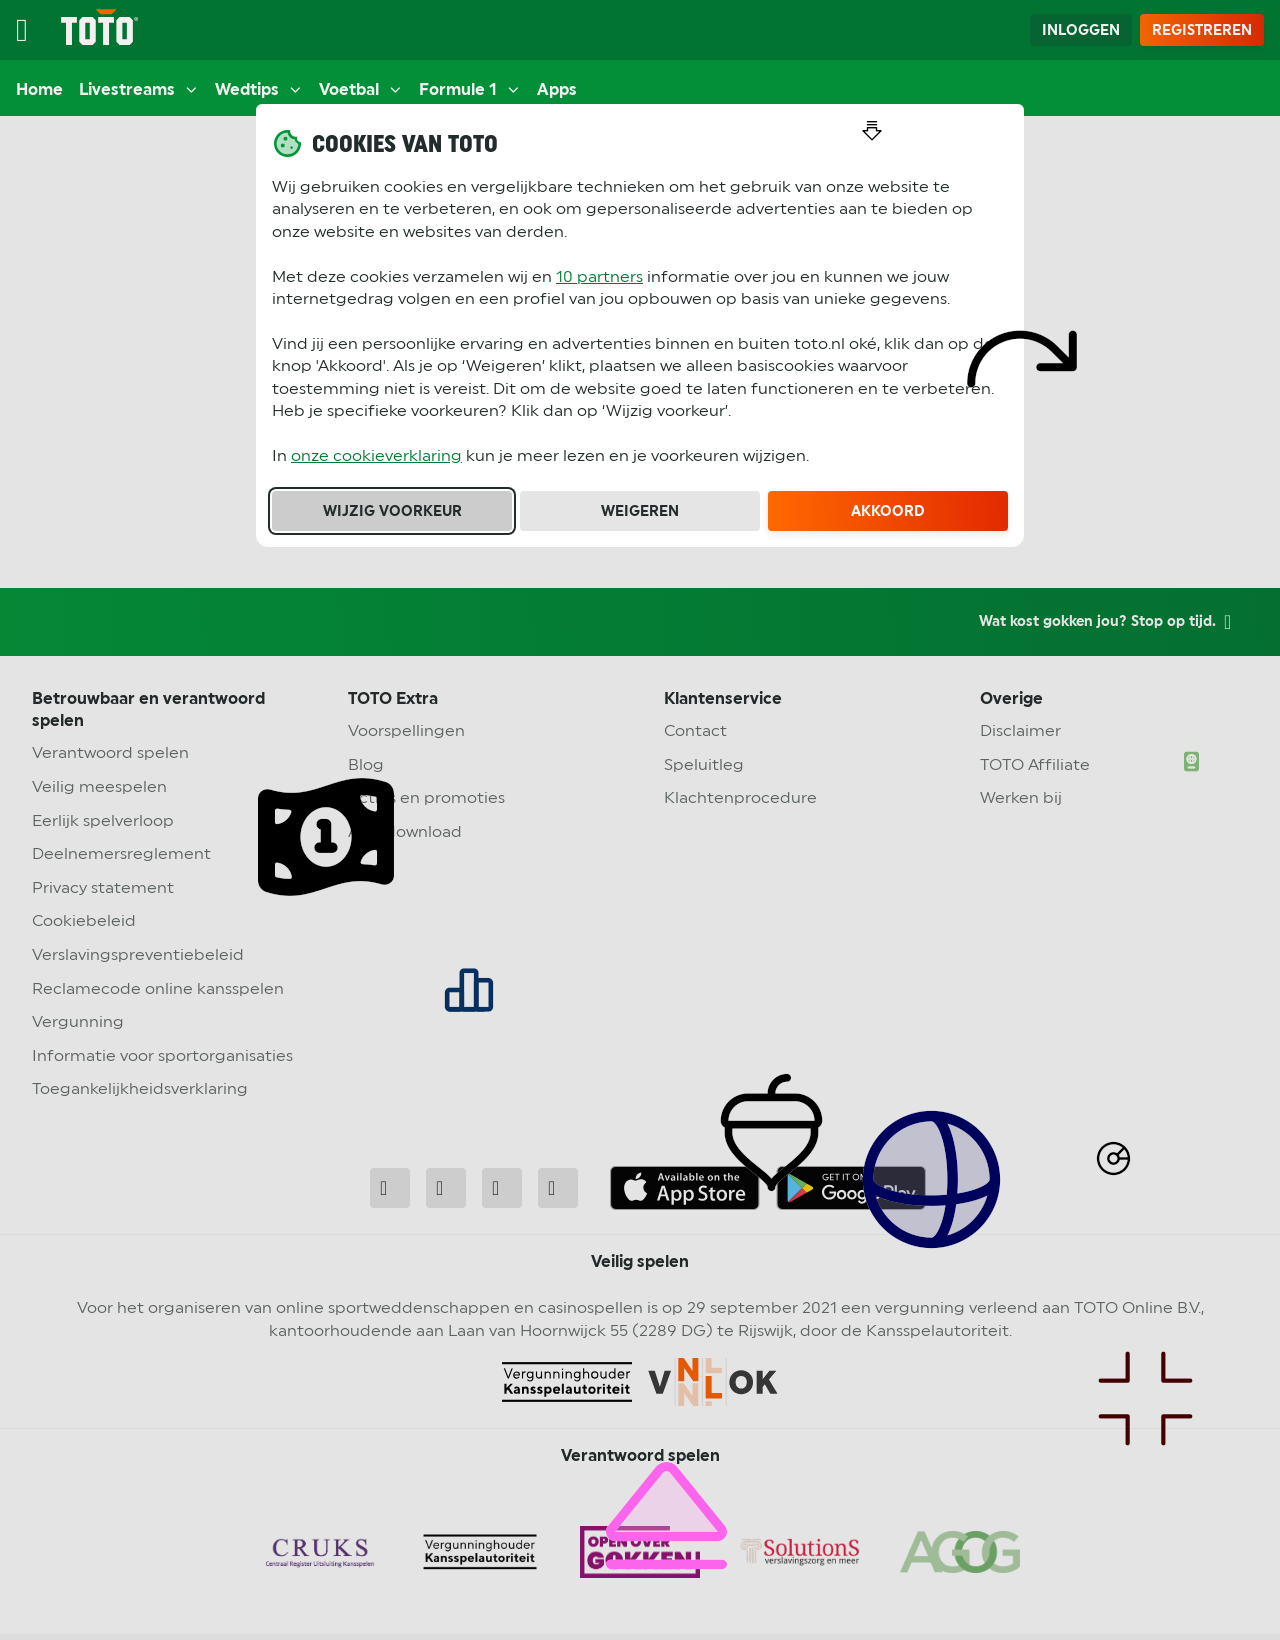  I want to click on view payment or transaction details, so click(326, 837).